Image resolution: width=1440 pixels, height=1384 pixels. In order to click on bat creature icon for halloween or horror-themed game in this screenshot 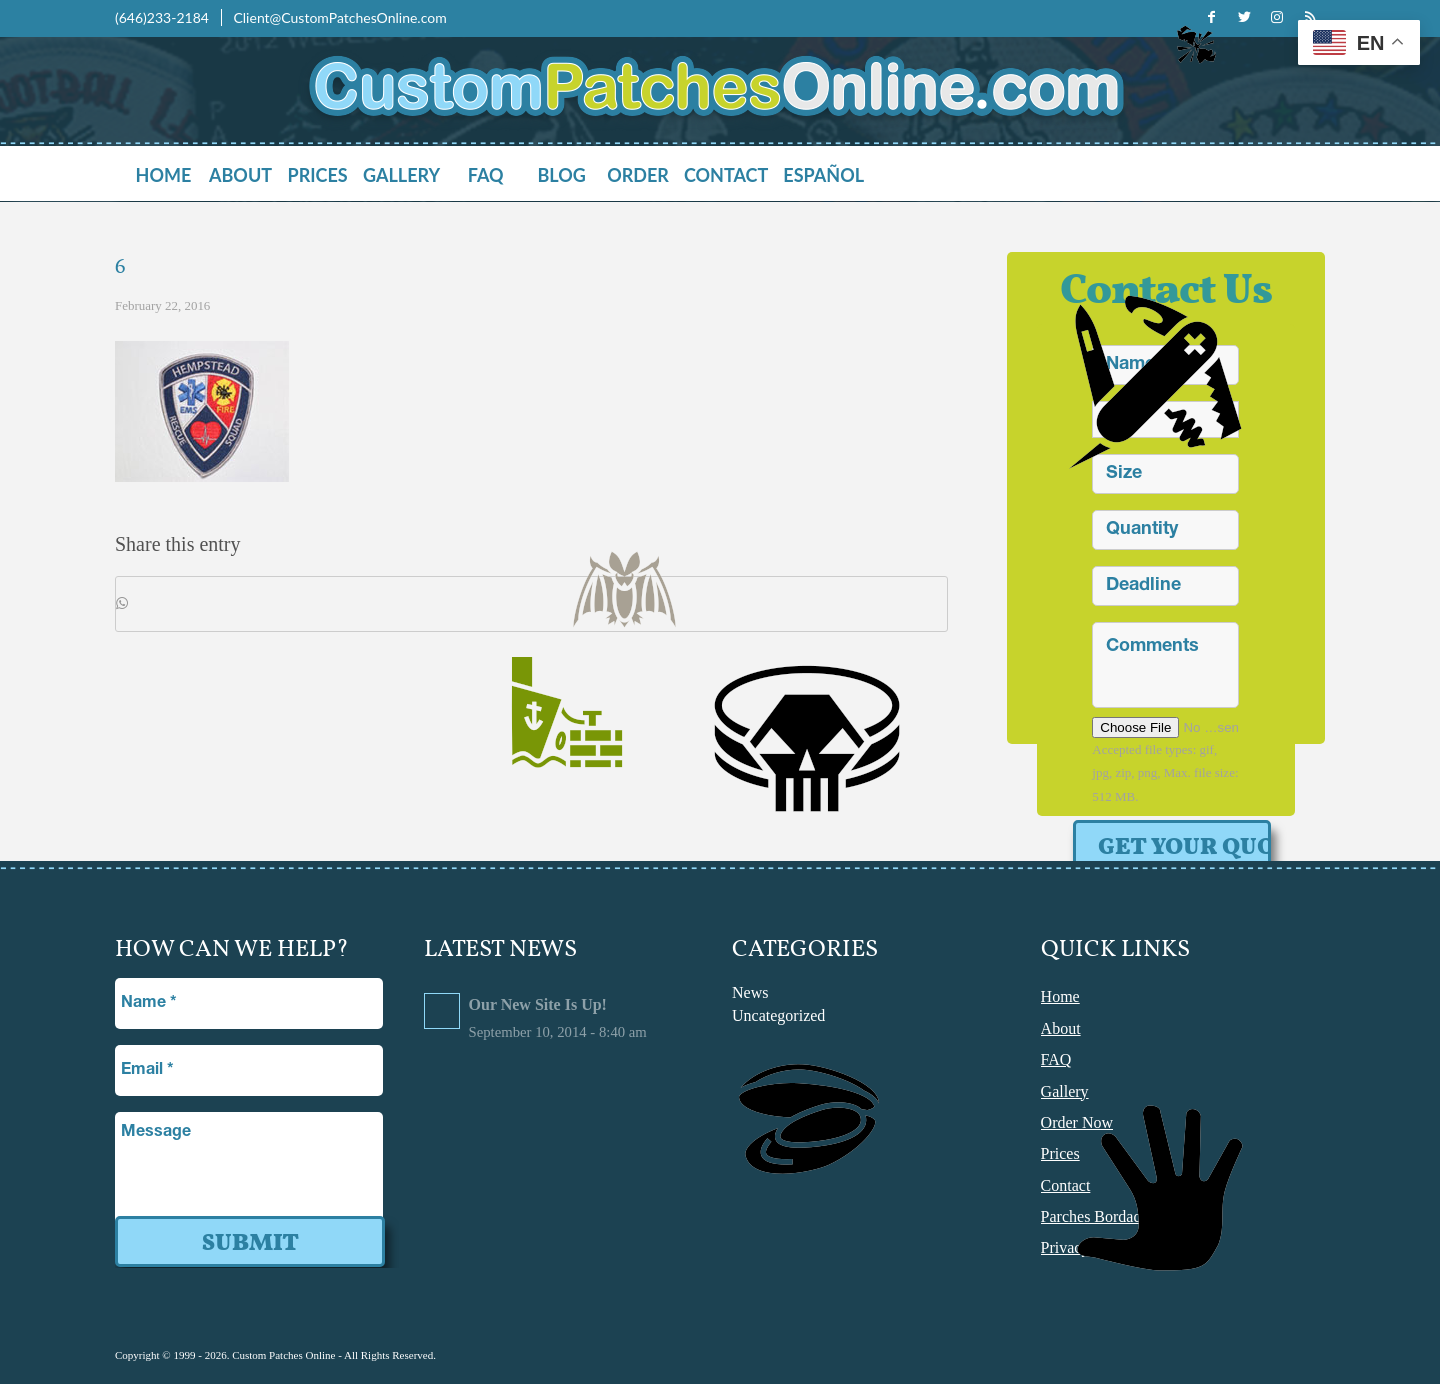, I will do `click(624, 589)`.